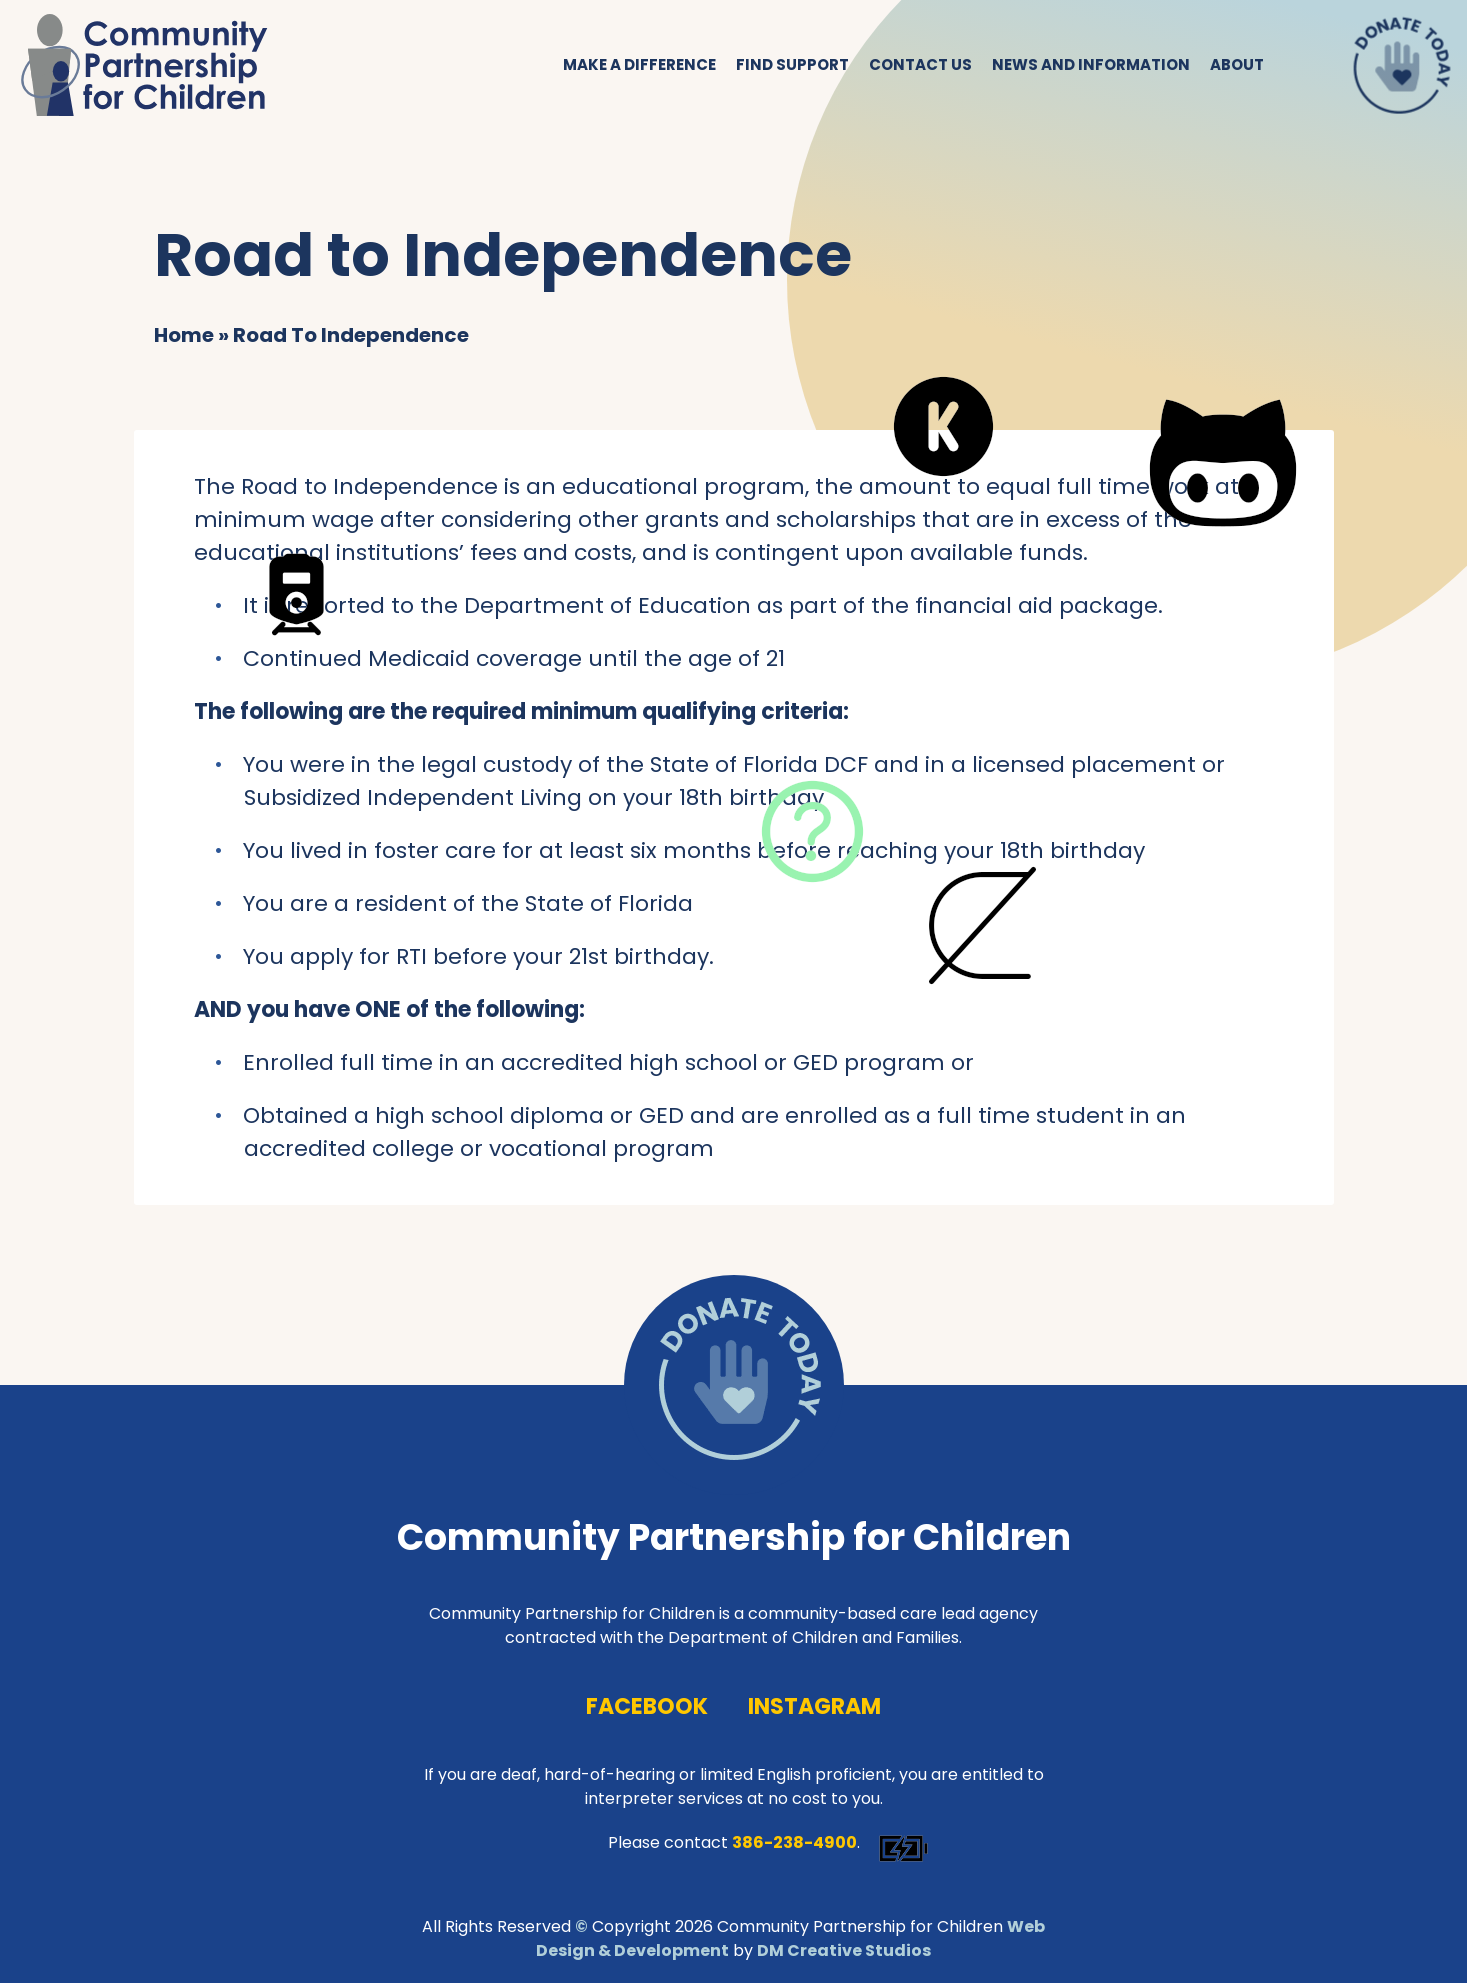 The width and height of the screenshot is (1467, 1983). What do you see at coordinates (903, 1848) in the screenshot?
I see `indicates device is currently charging` at bounding box center [903, 1848].